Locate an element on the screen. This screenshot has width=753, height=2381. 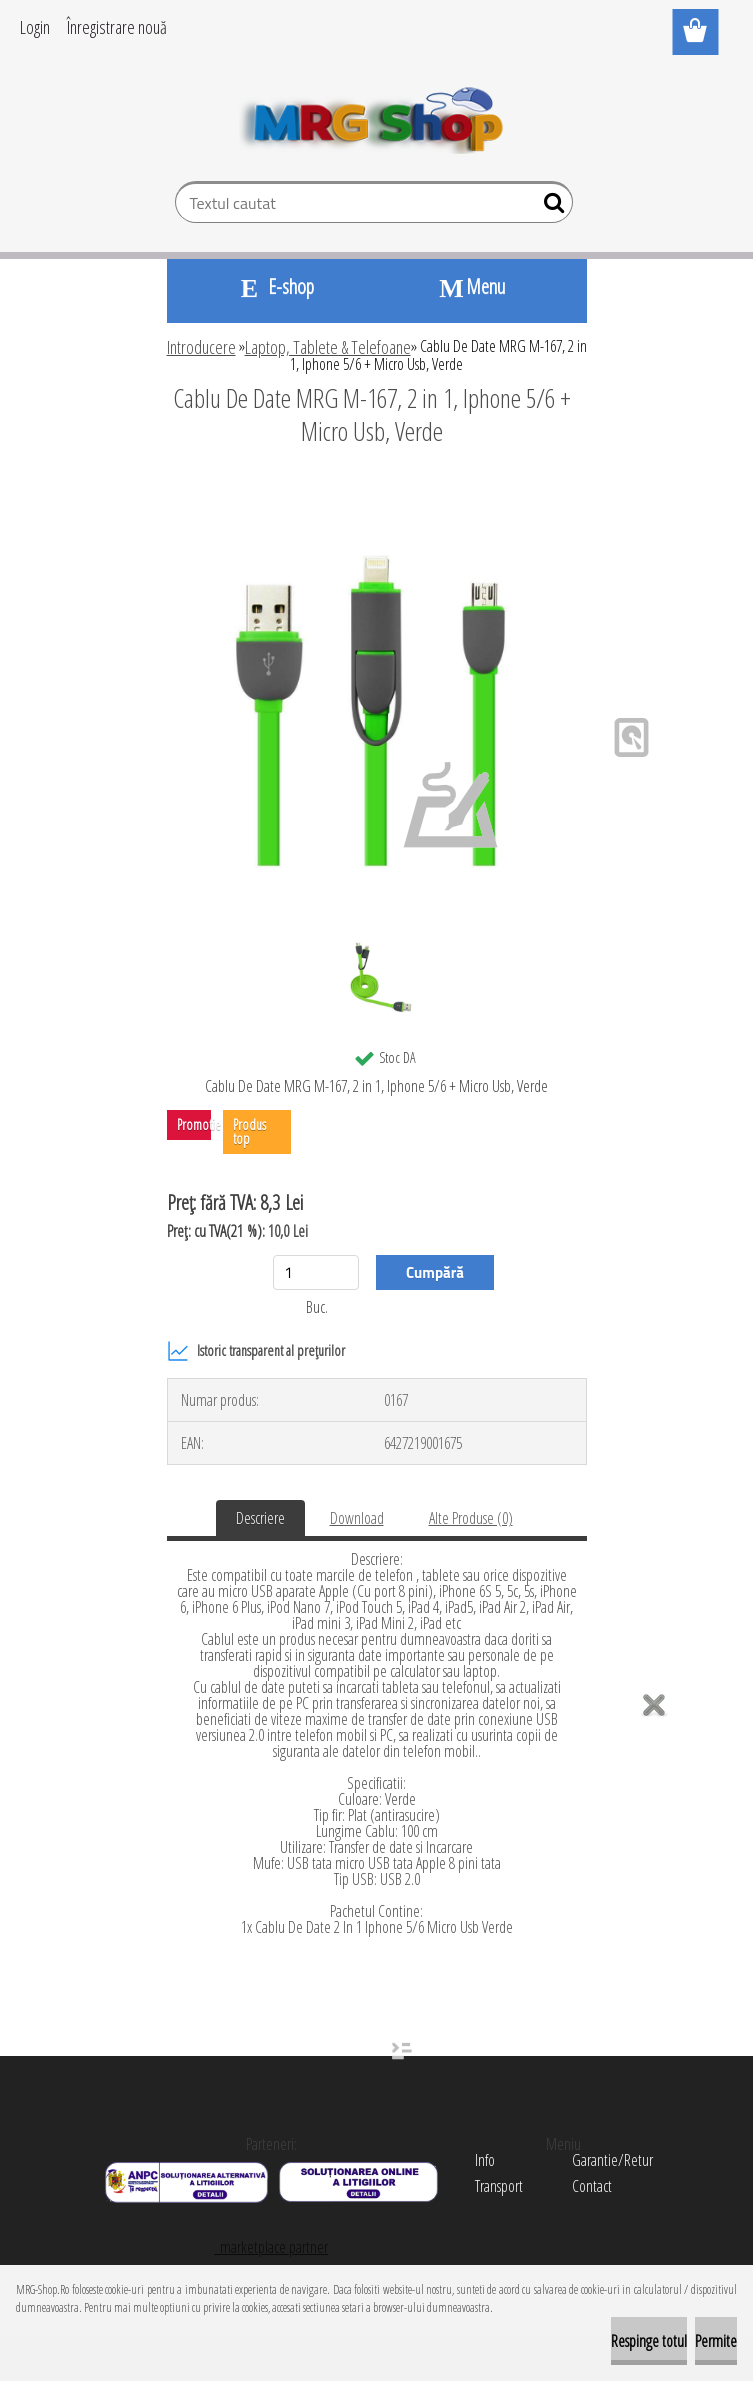
increase text indentation is located at coordinates (402, 2051).